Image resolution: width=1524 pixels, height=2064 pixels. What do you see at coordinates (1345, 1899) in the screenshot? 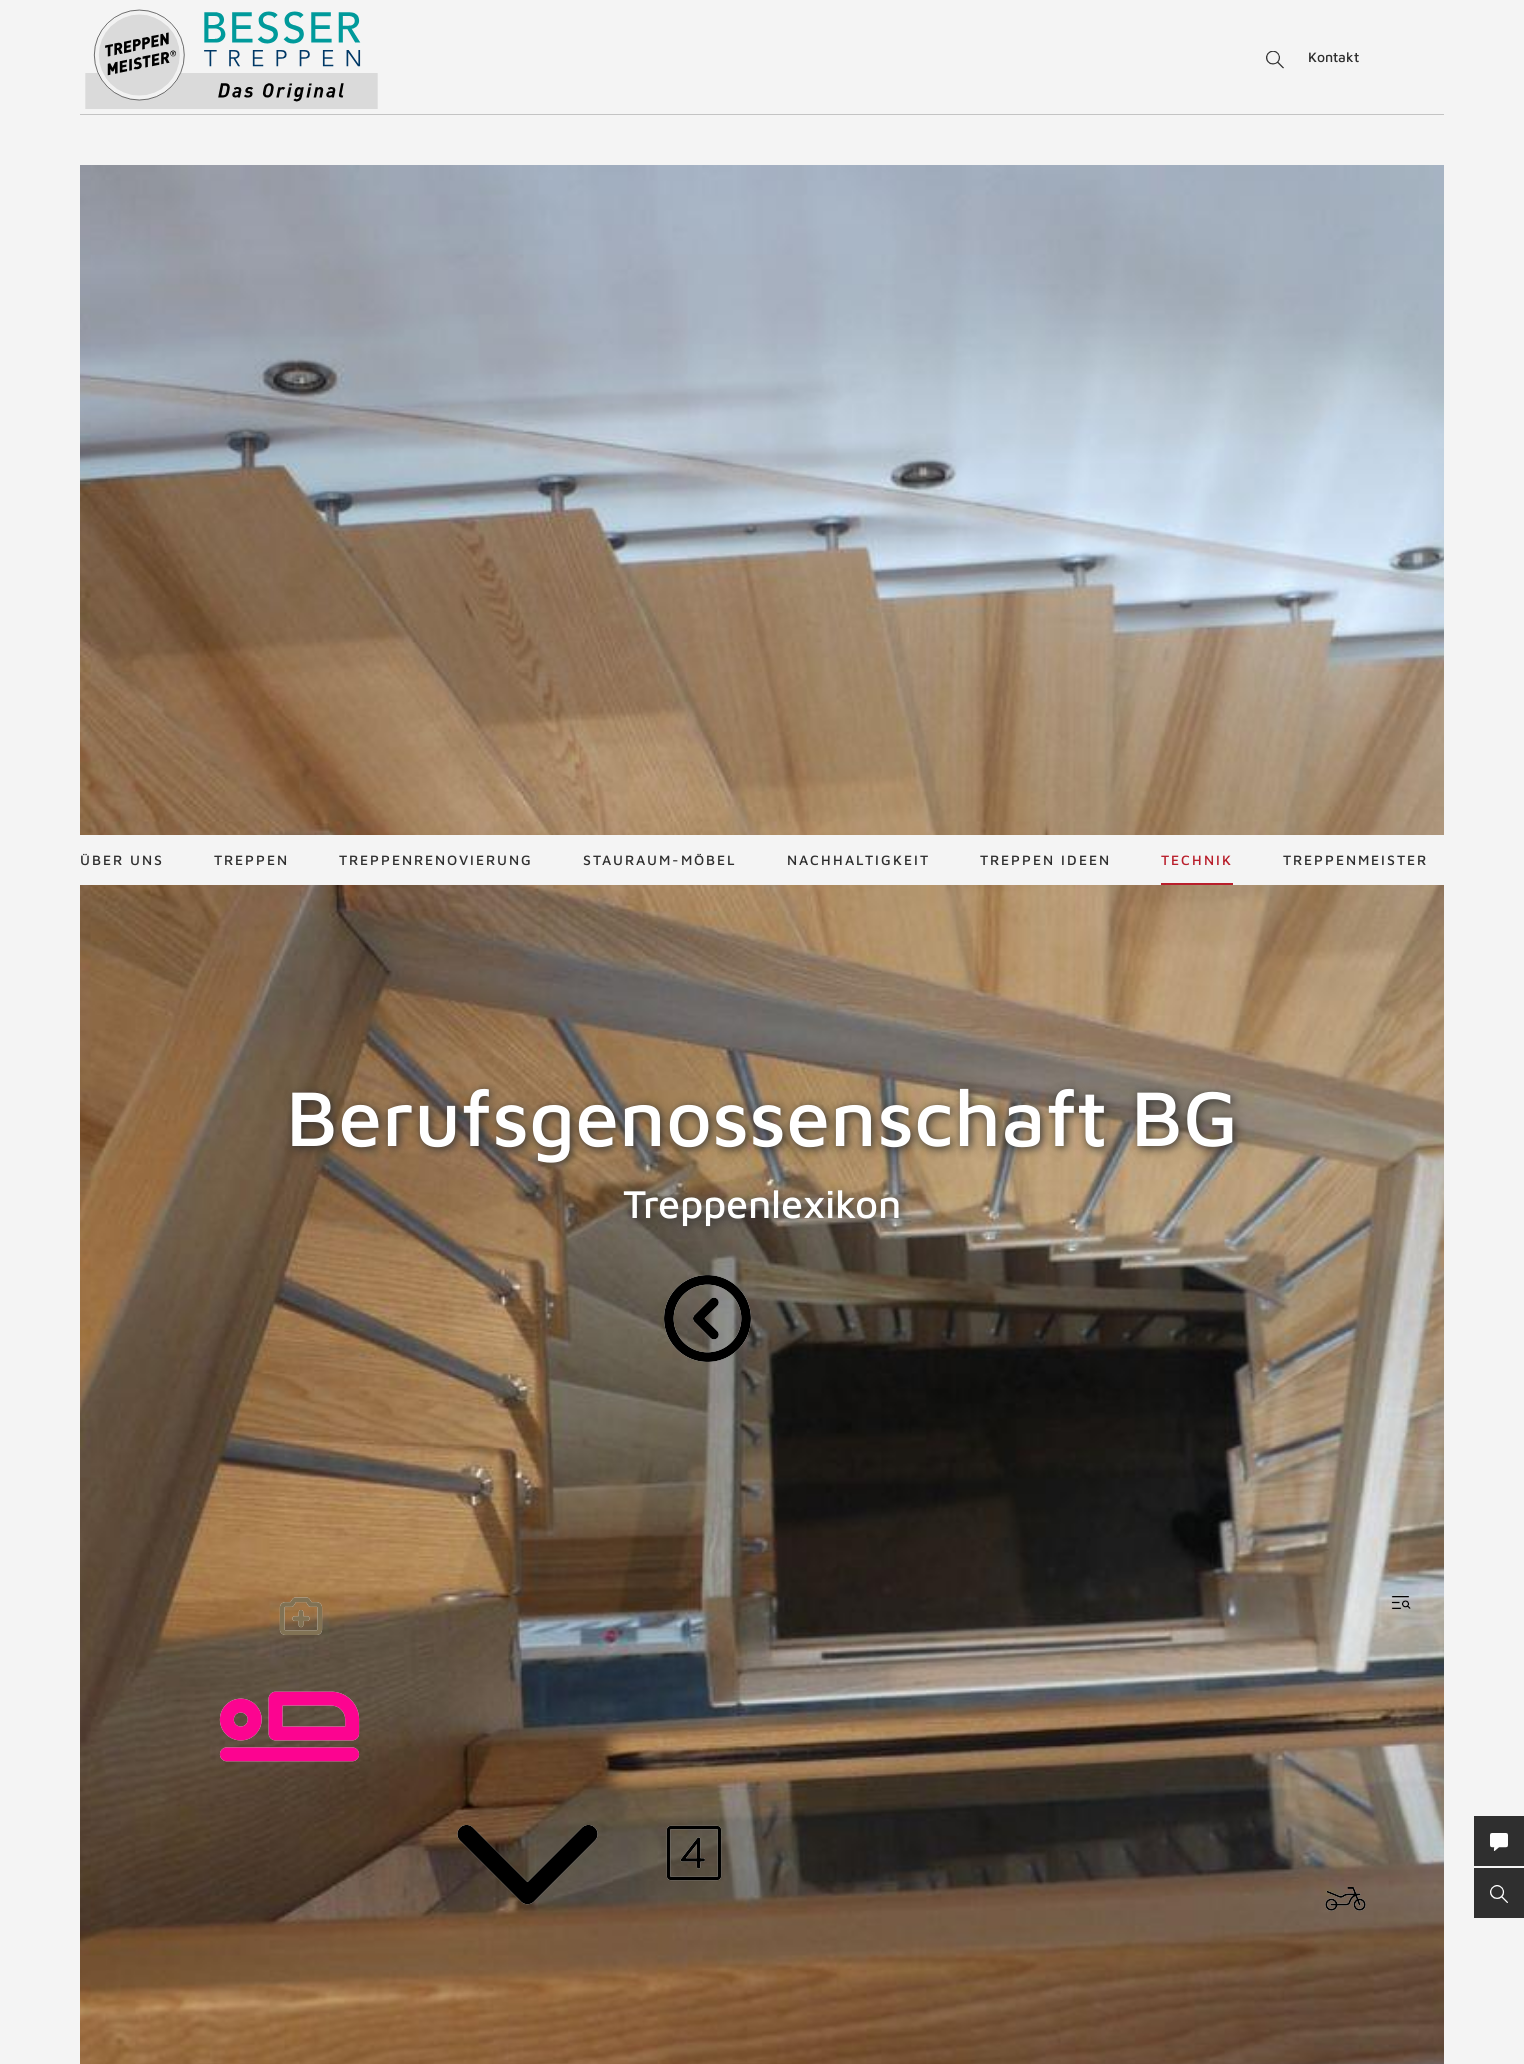
I see `select motorcycle as vehicle type` at bounding box center [1345, 1899].